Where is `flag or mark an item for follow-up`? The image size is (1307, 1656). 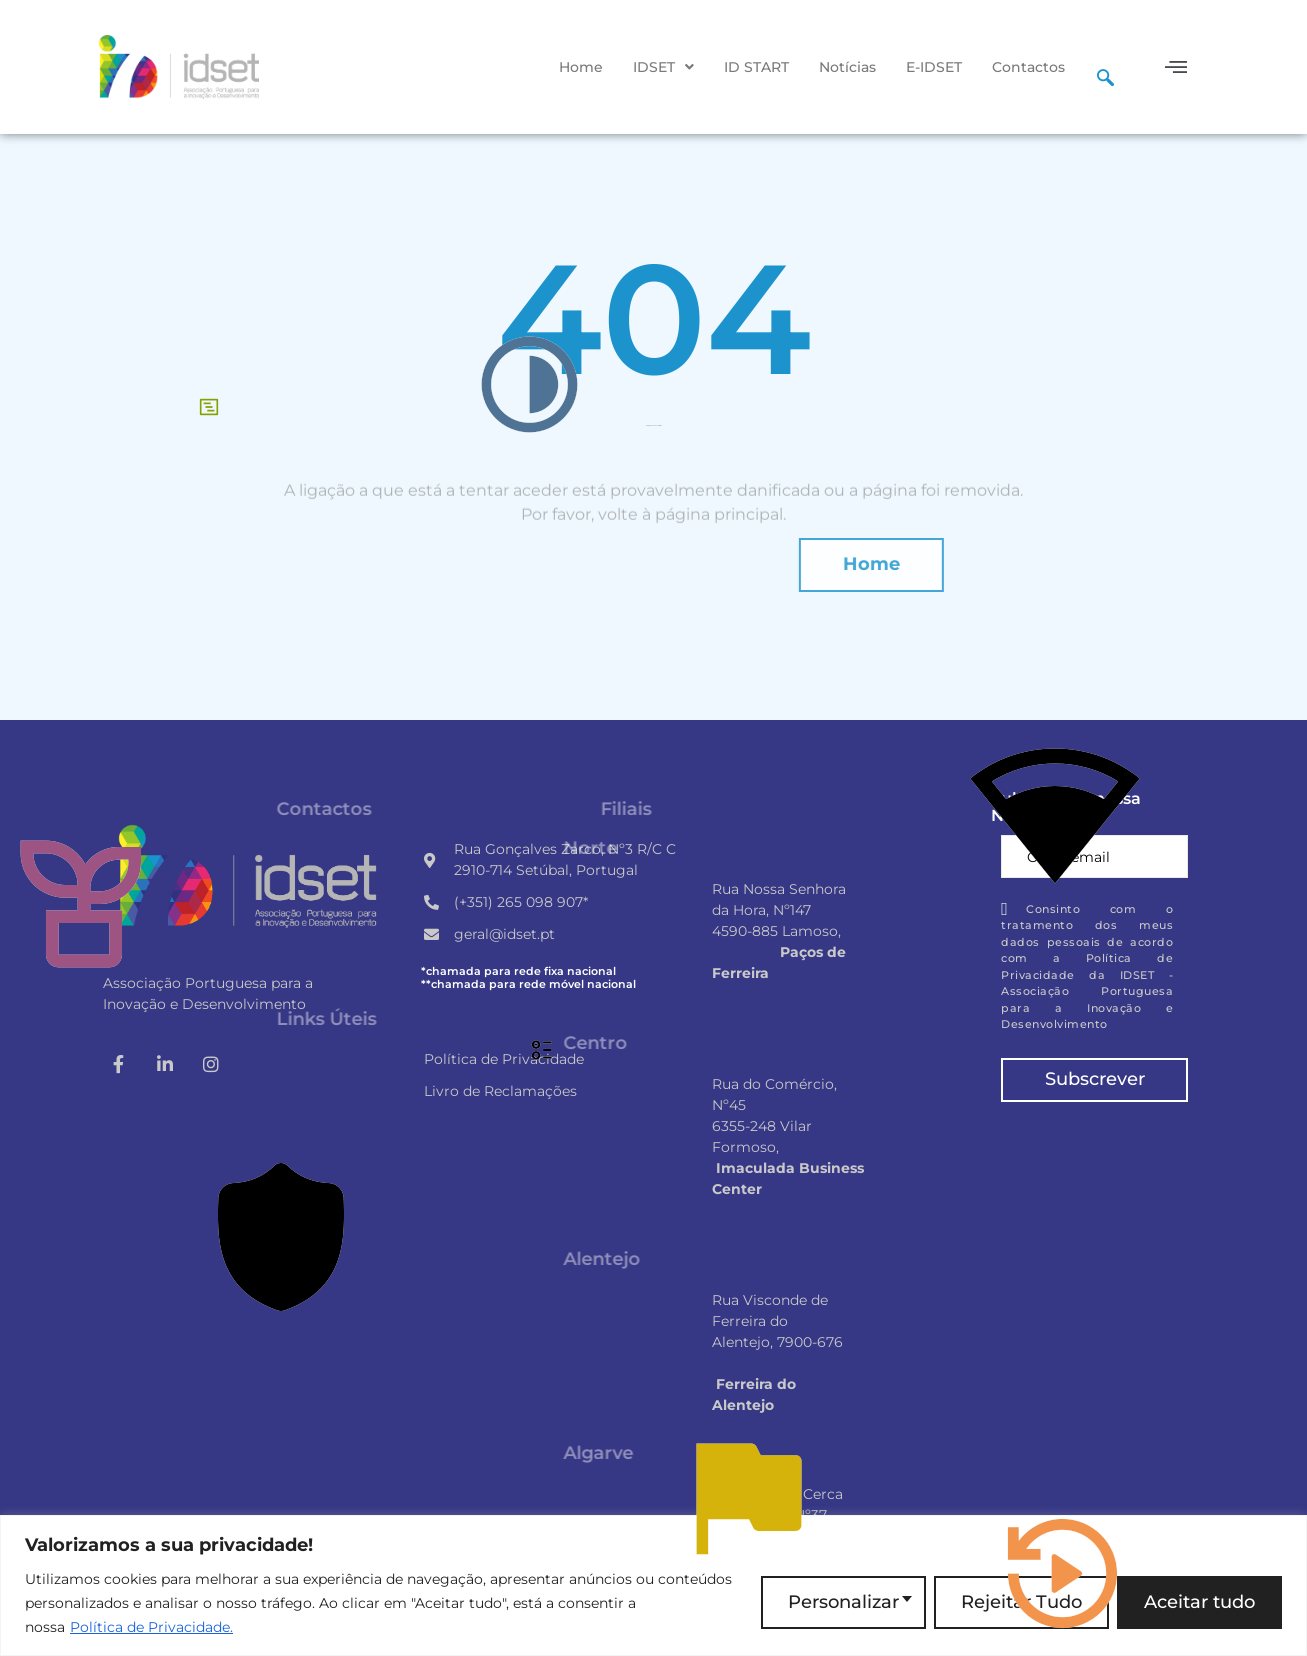
flag or mark an item for follow-up is located at coordinates (749, 1496).